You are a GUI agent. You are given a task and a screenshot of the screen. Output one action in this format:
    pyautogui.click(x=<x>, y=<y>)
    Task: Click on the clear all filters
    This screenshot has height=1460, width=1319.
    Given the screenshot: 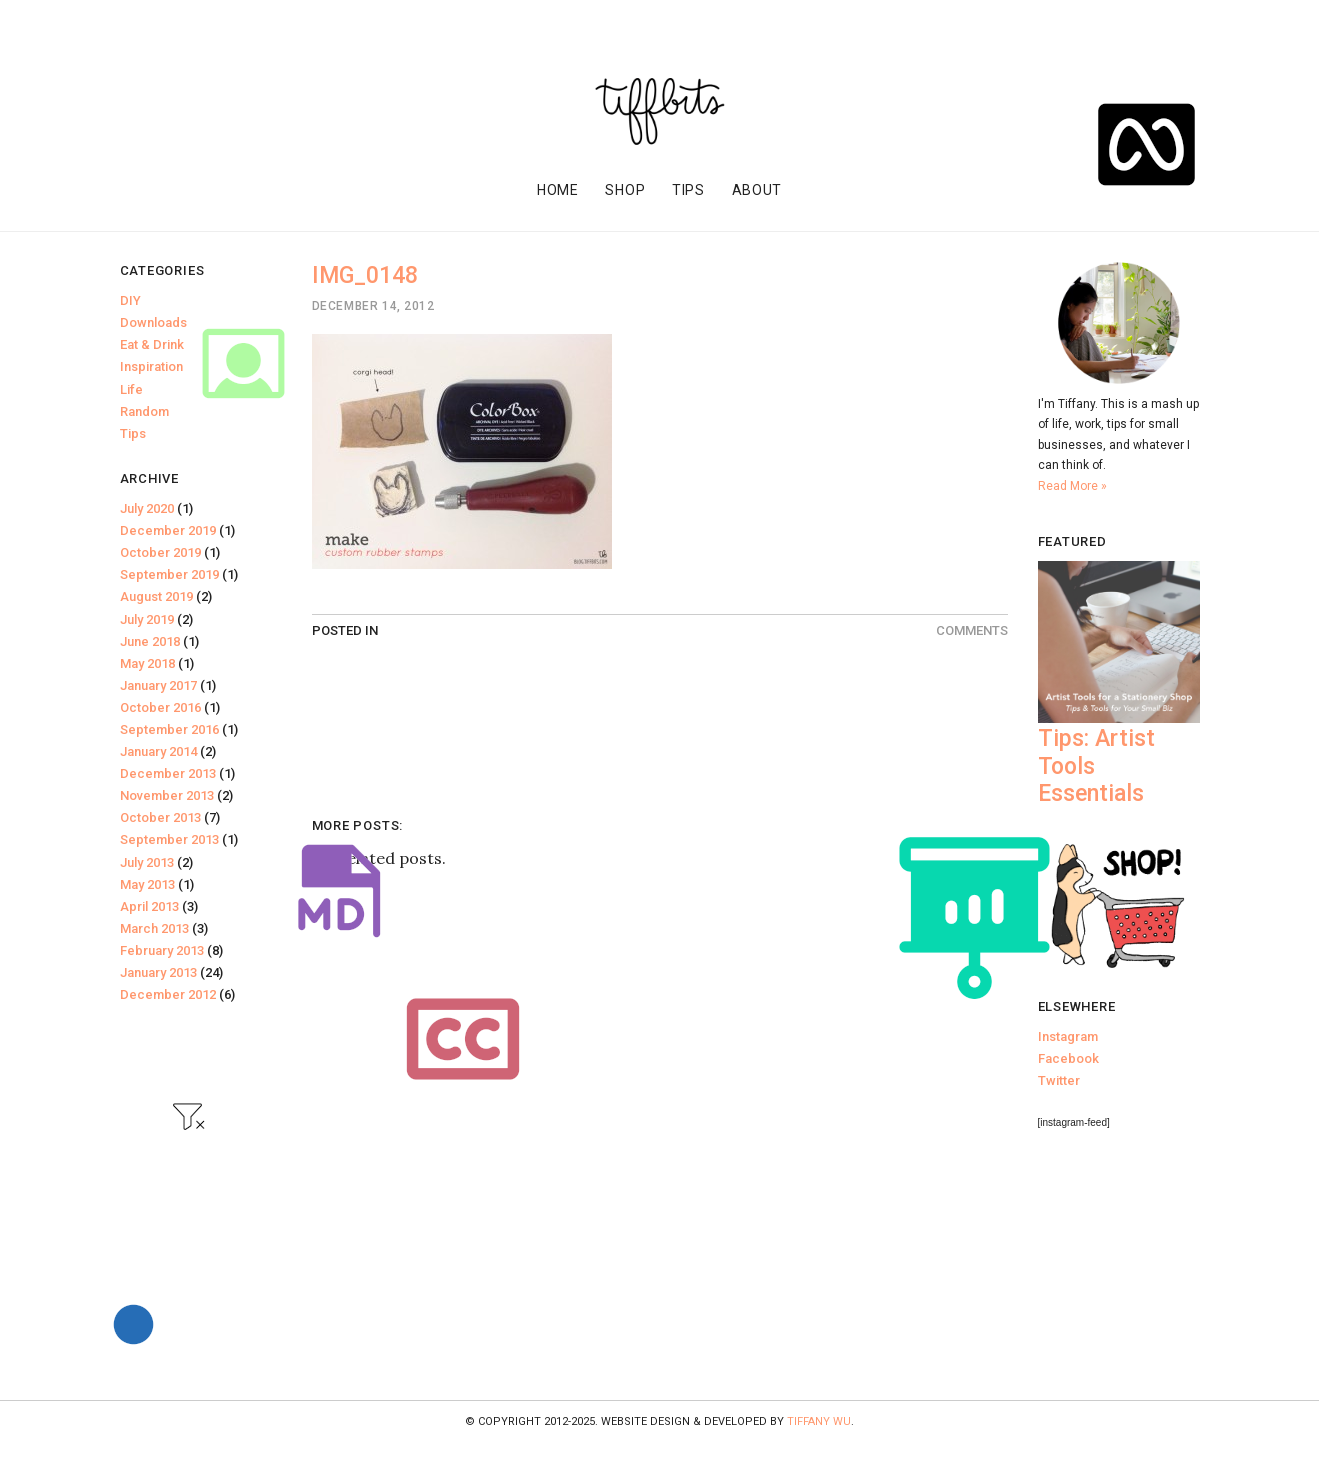 What is the action you would take?
    pyautogui.click(x=187, y=1115)
    